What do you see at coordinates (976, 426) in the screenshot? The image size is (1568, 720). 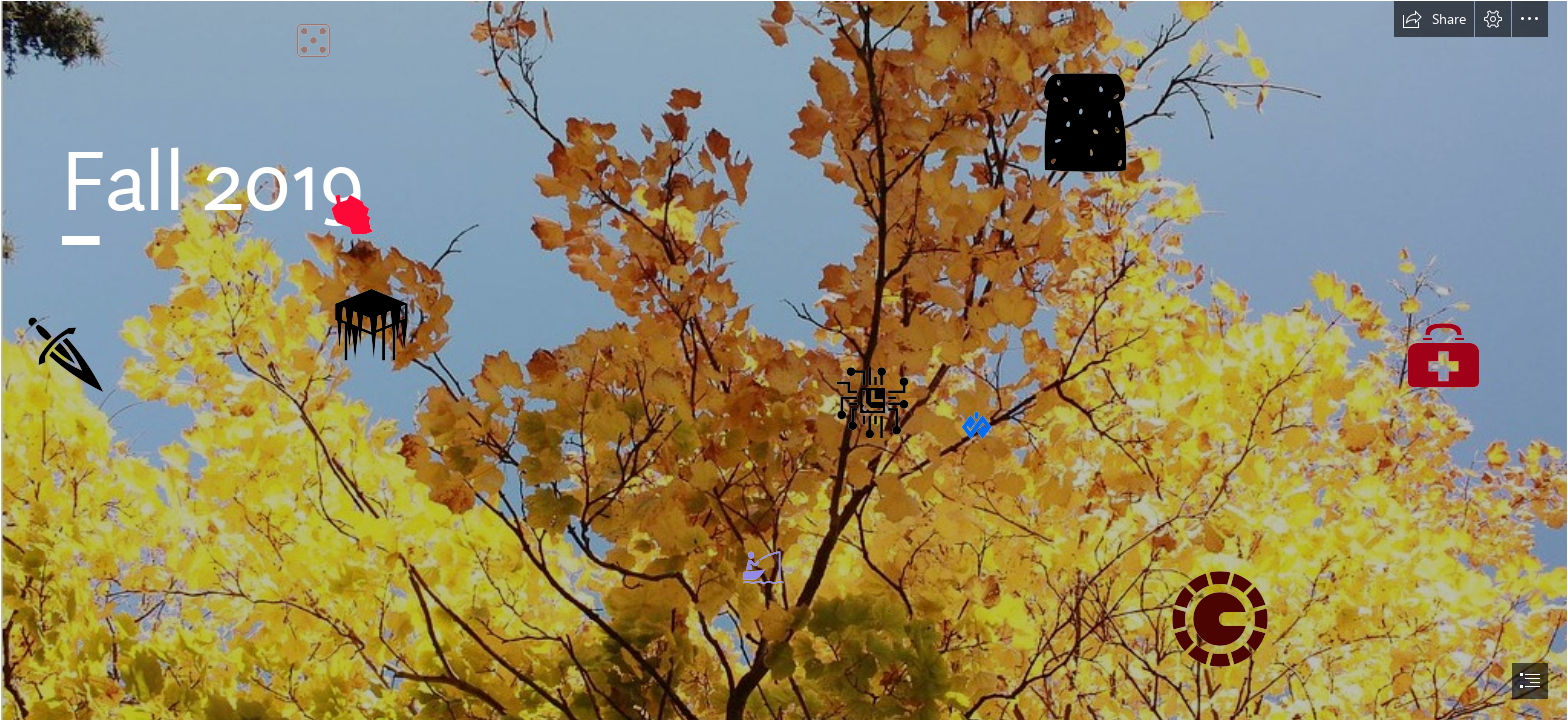 I see `indicates unlimited or infinite gameplay mode` at bounding box center [976, 426].